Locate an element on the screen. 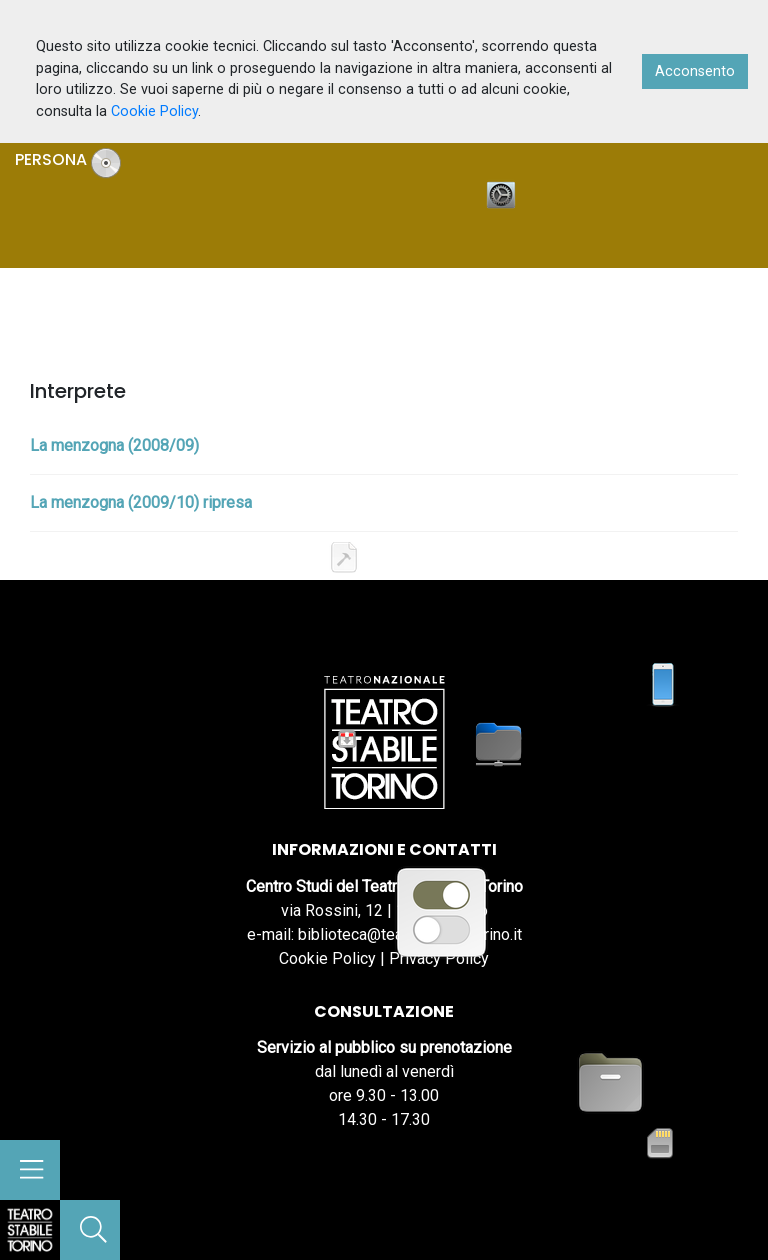  access a remote or network folder is located at coordinates (498, 743).